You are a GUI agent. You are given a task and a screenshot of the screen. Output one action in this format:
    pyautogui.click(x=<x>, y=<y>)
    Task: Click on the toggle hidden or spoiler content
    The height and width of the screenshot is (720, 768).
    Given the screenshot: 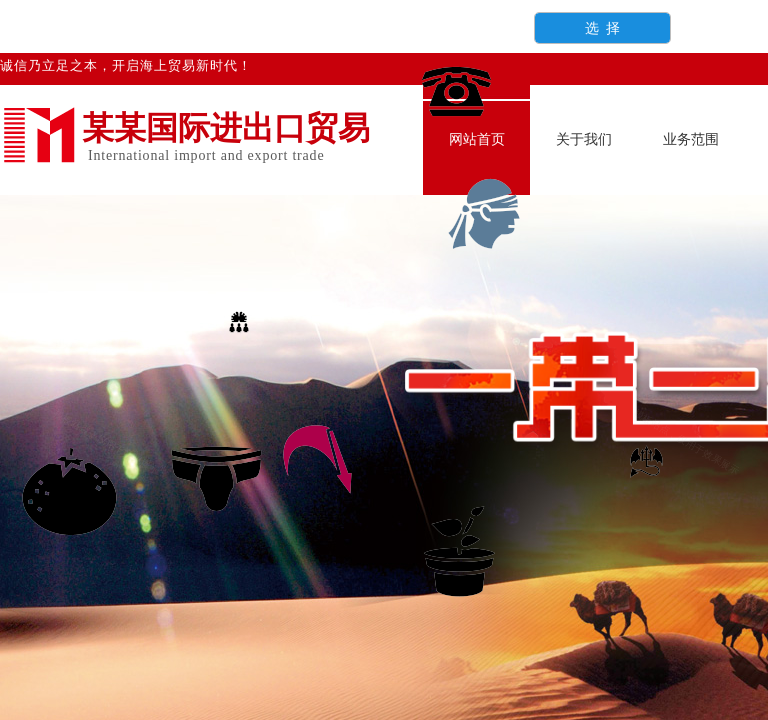 What is the action you would take?
    pyautogui.click(x=484, y=214)
    